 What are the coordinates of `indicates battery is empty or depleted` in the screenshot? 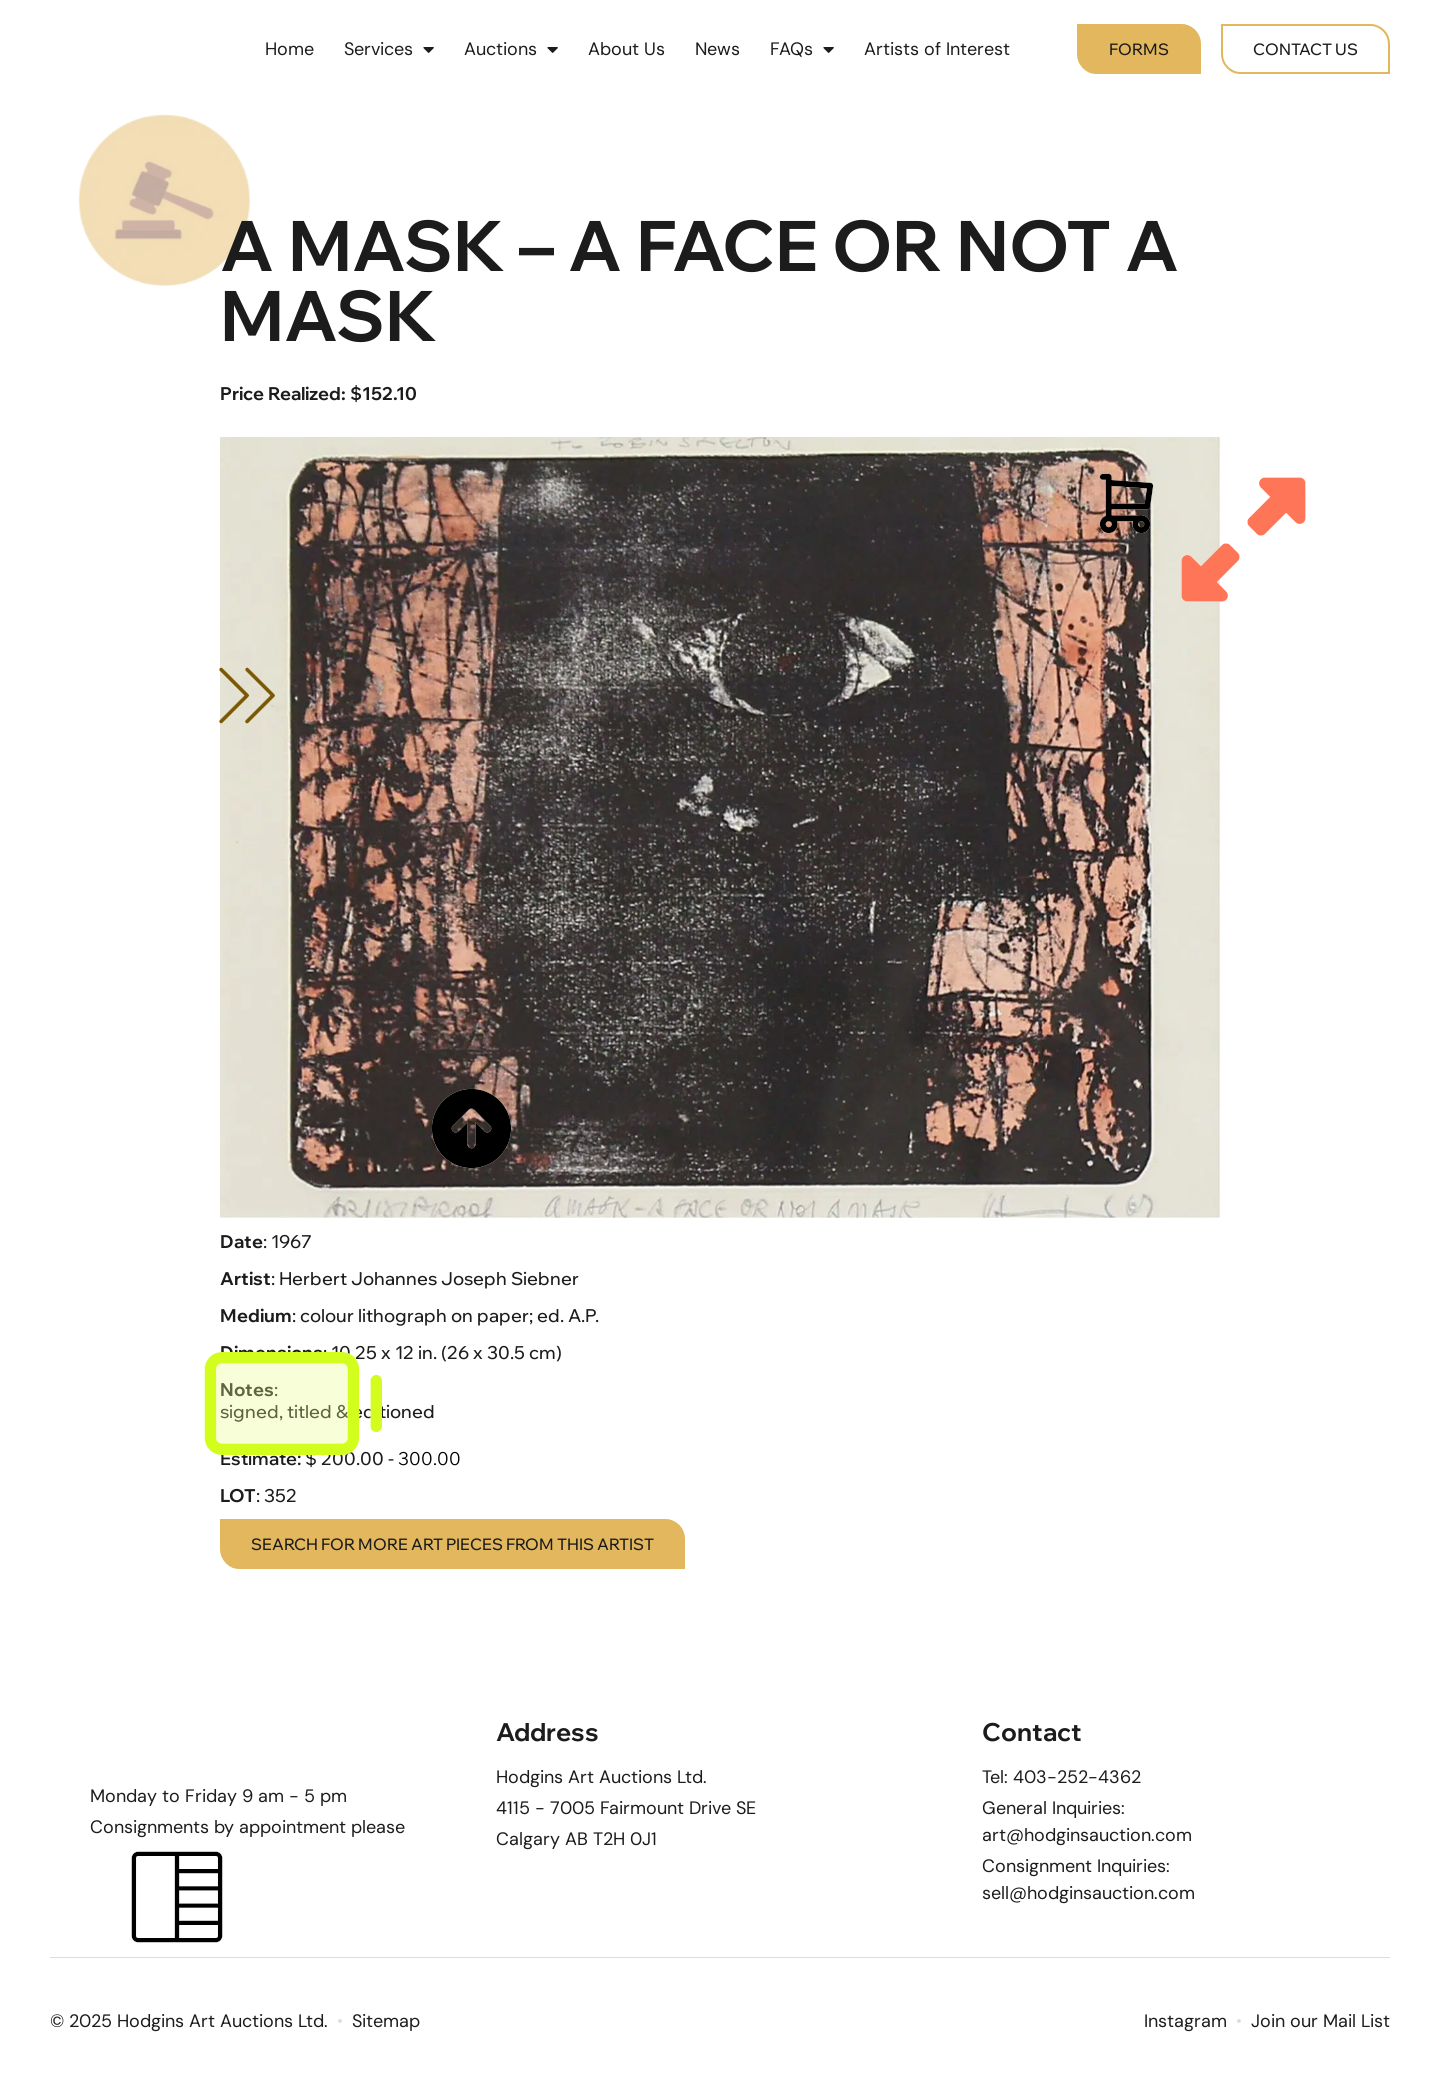 It's located at (290, 1403).